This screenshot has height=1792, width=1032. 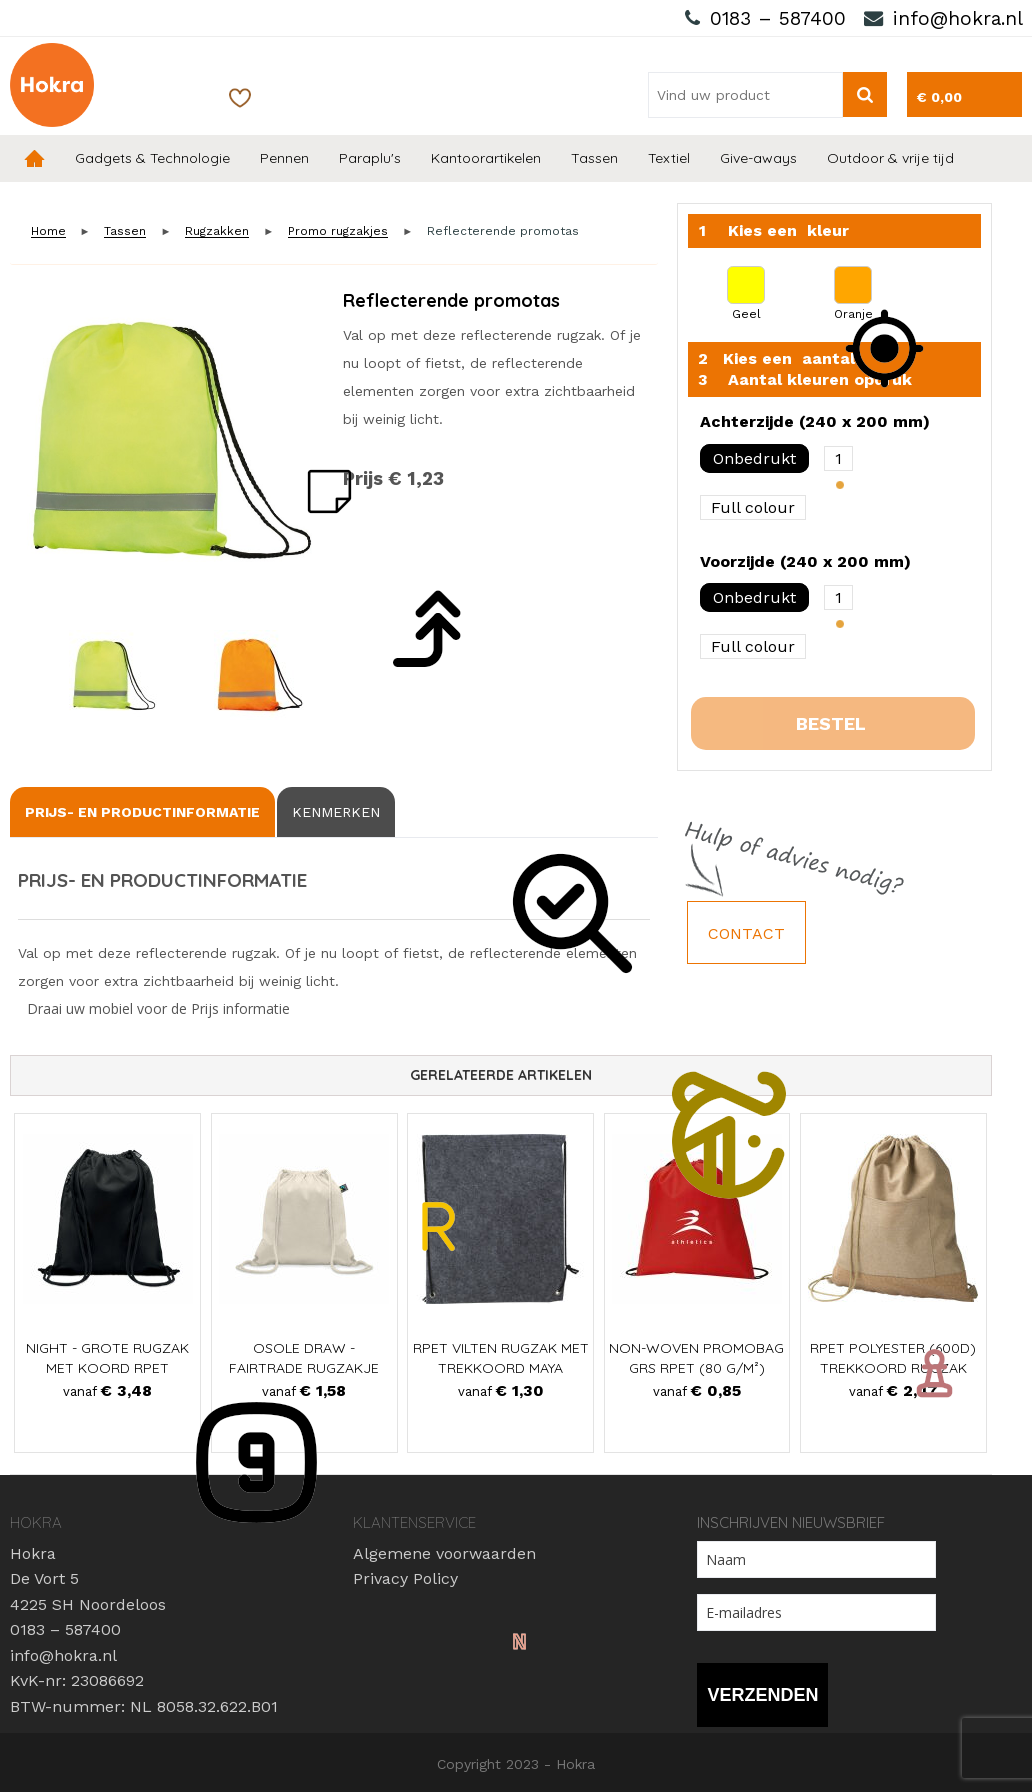 What do you see at coordinates (572, 913) in the screenshot?
I see `confirm search results` at bounding box center [572, 913].